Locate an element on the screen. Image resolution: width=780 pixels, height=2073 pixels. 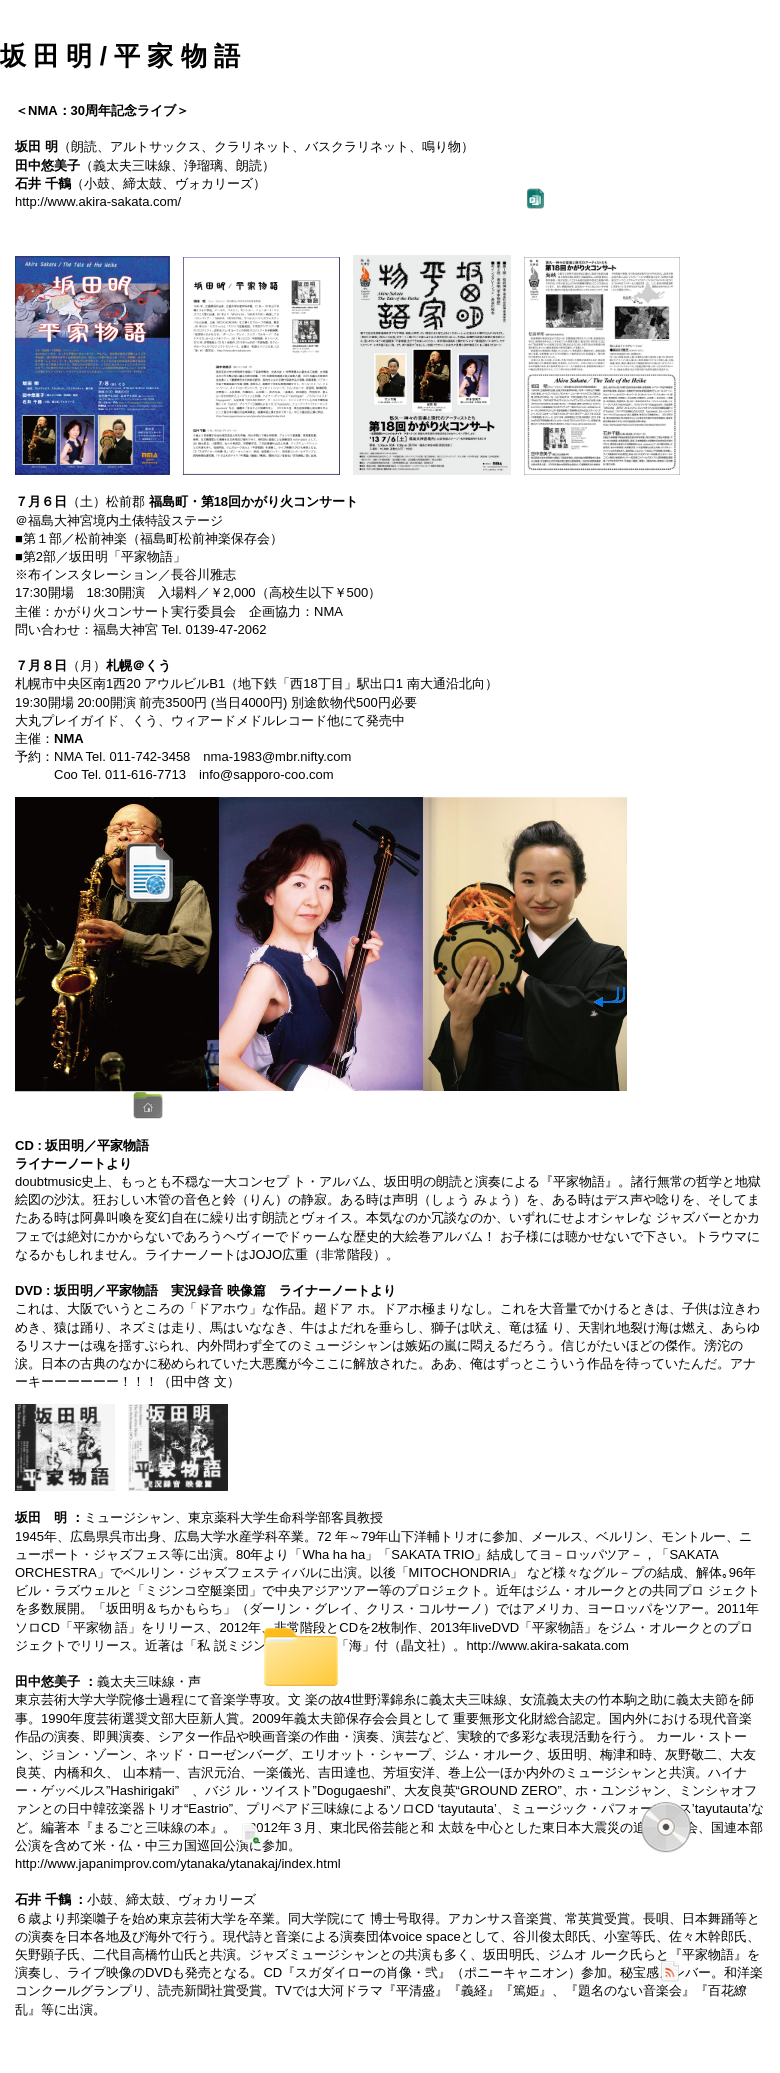
reply to all recipients of an email is located at coordinates (609, 995).